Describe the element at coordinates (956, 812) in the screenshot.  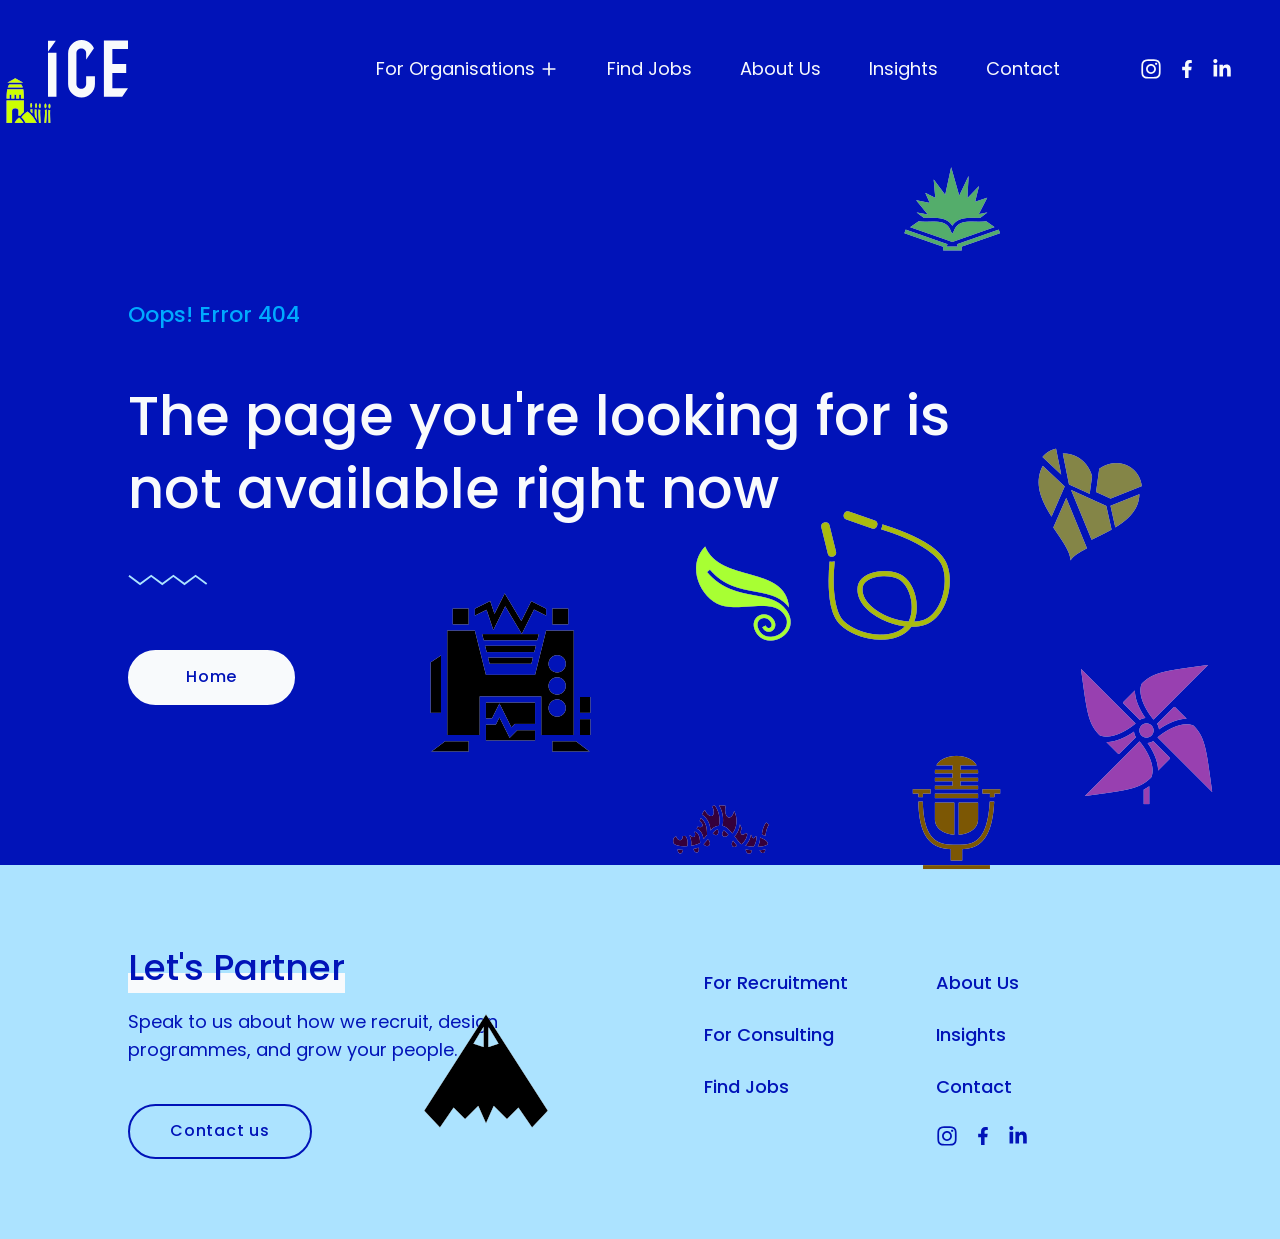
I see `access voice recording features` at that location.